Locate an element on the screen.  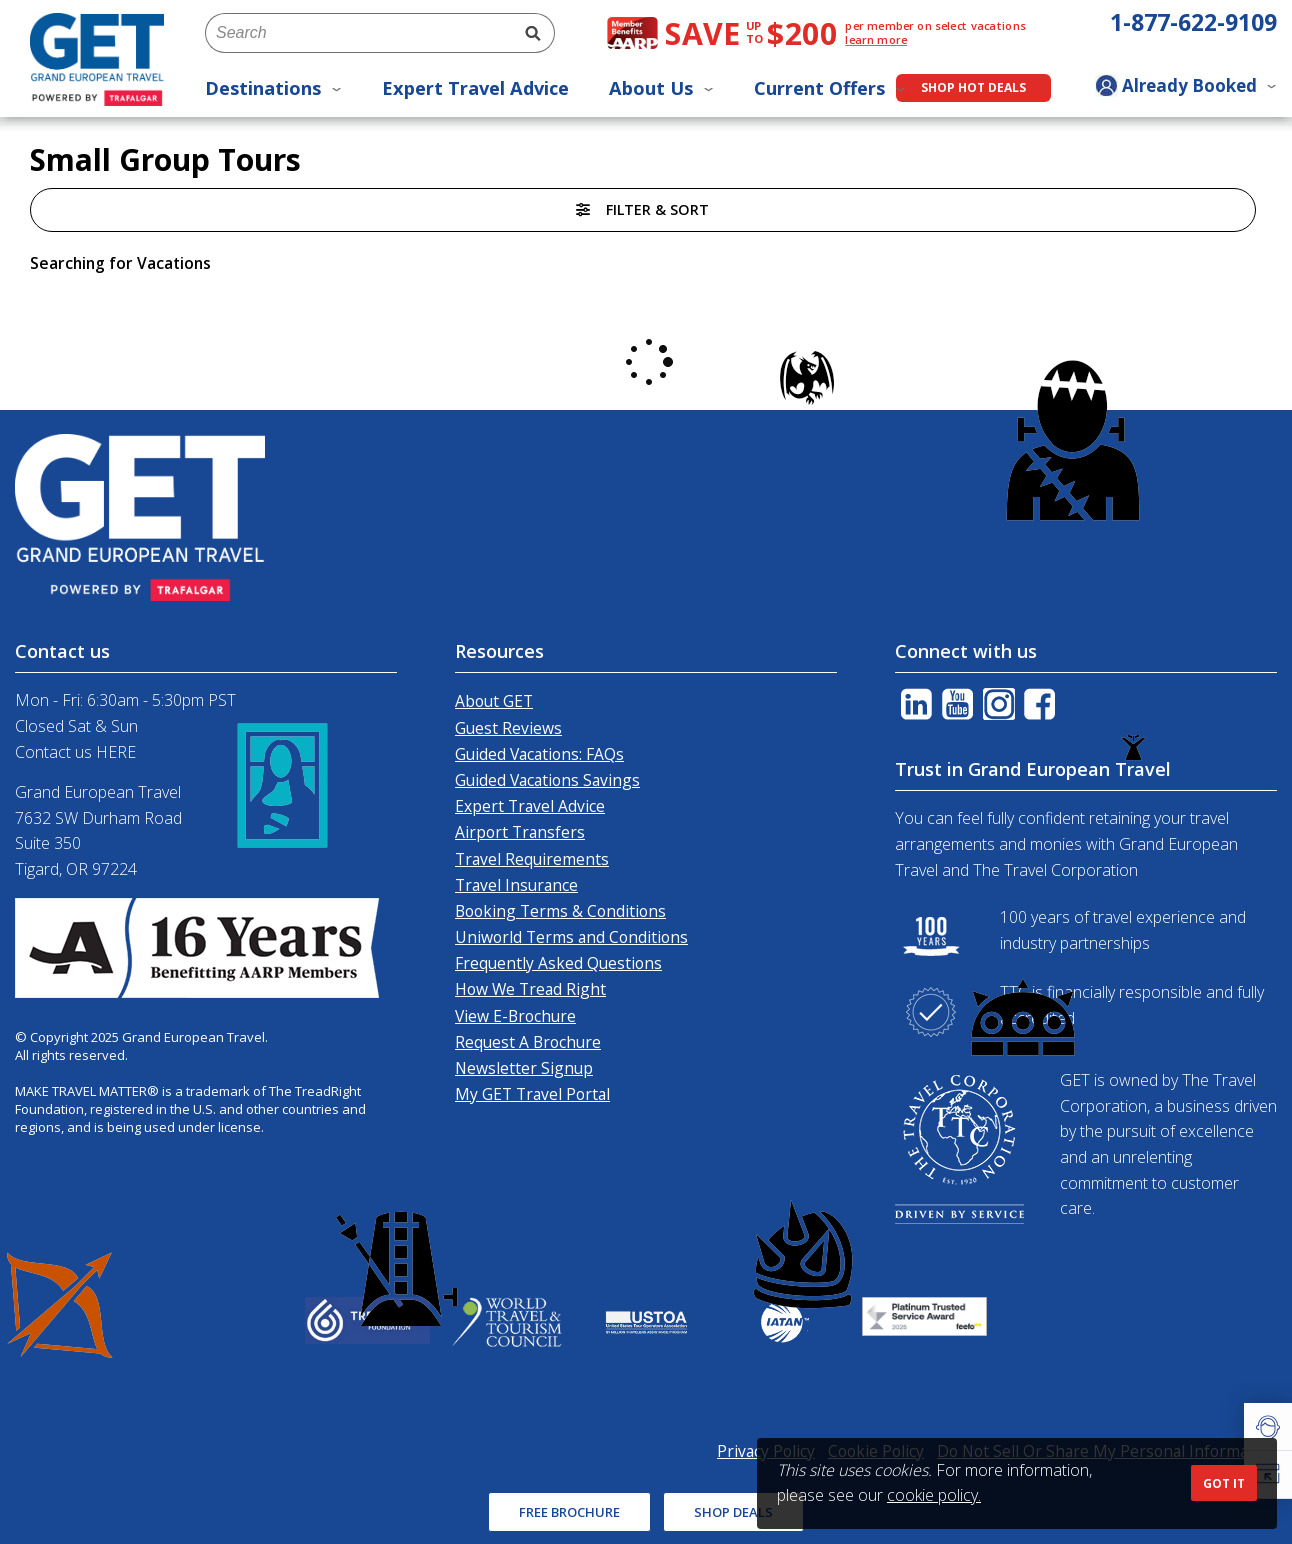
view artwork or gallery is located at coordinates (282, 785).